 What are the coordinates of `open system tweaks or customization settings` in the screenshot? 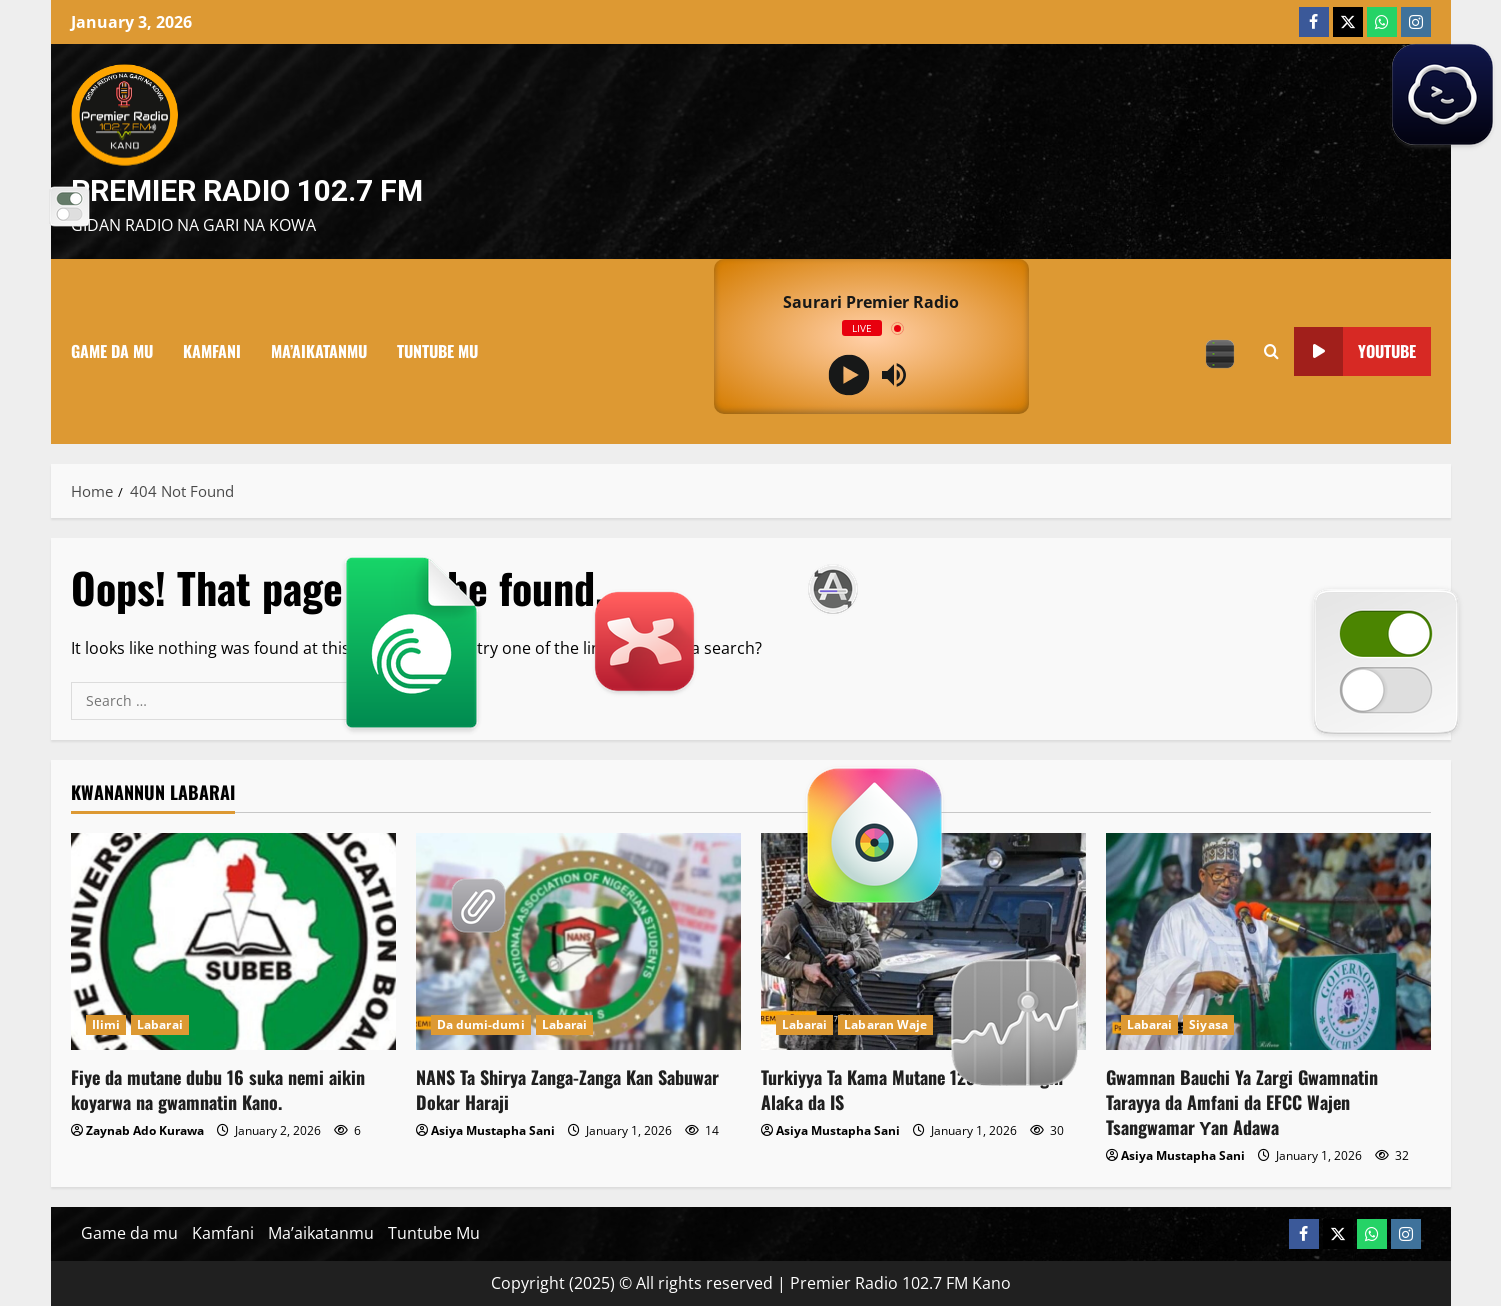 It's located at (69, 206).